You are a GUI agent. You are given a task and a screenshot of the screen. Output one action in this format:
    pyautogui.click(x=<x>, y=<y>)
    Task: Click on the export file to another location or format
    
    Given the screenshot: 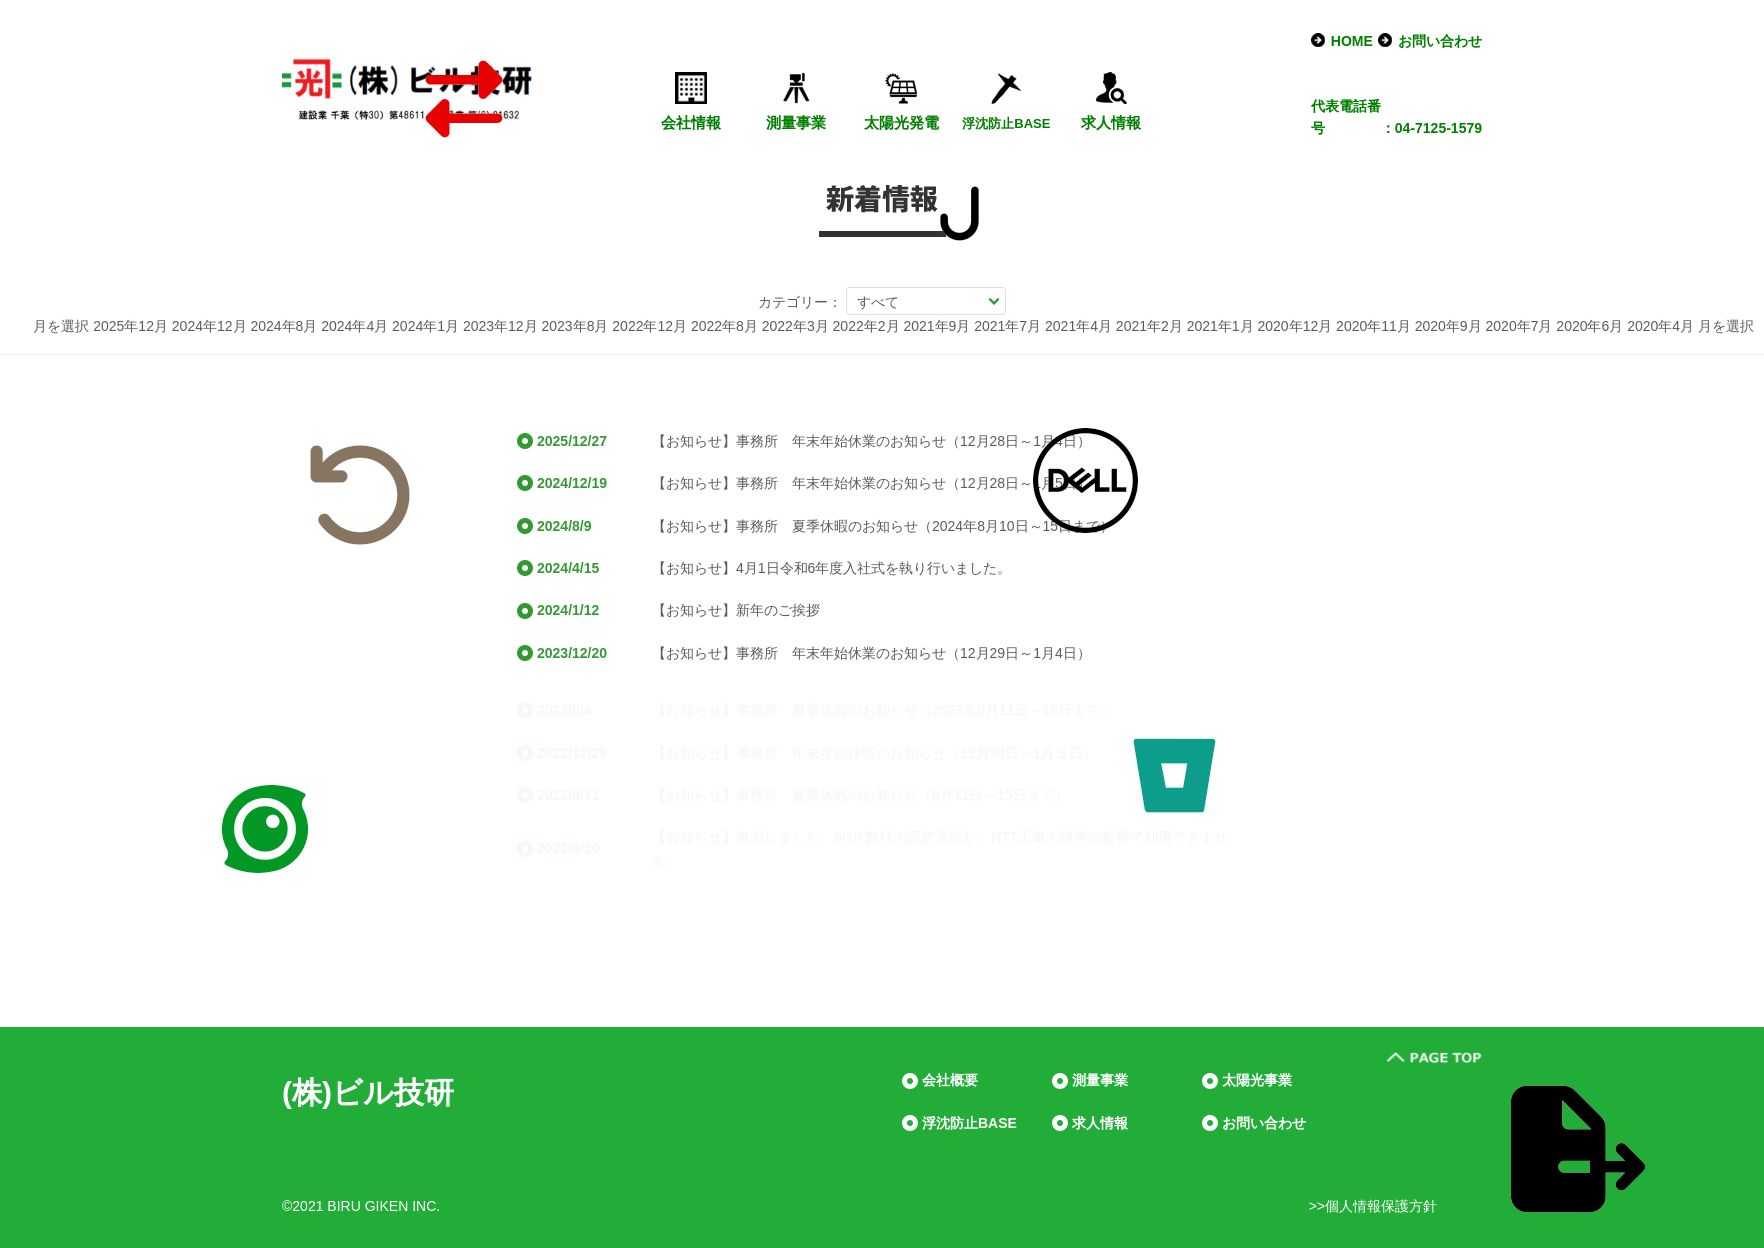 What is the action you would take?
    pyautogui.click(x=1574, y=1149)
    